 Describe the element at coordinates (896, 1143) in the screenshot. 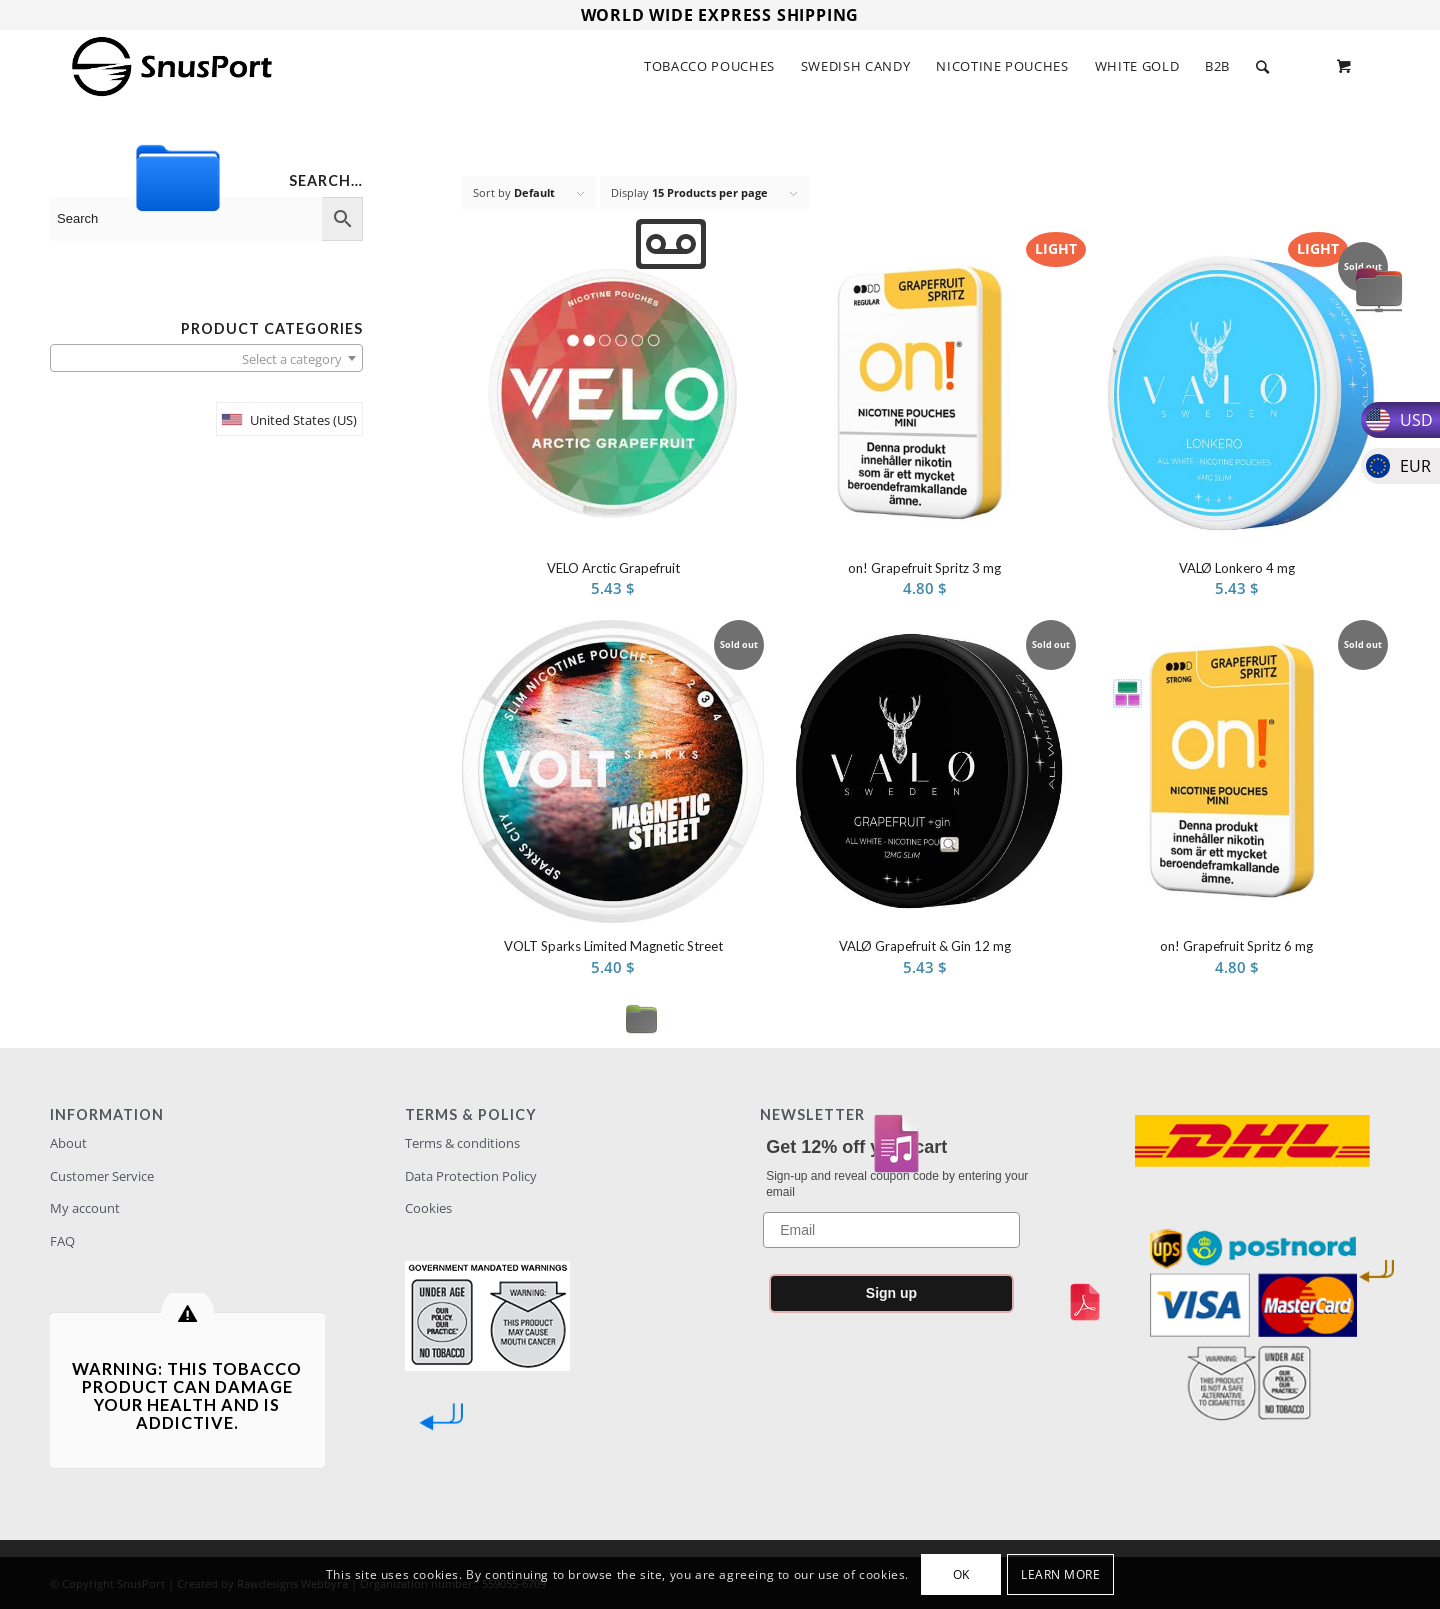

I see `audio playlist file type indicator` at that location.